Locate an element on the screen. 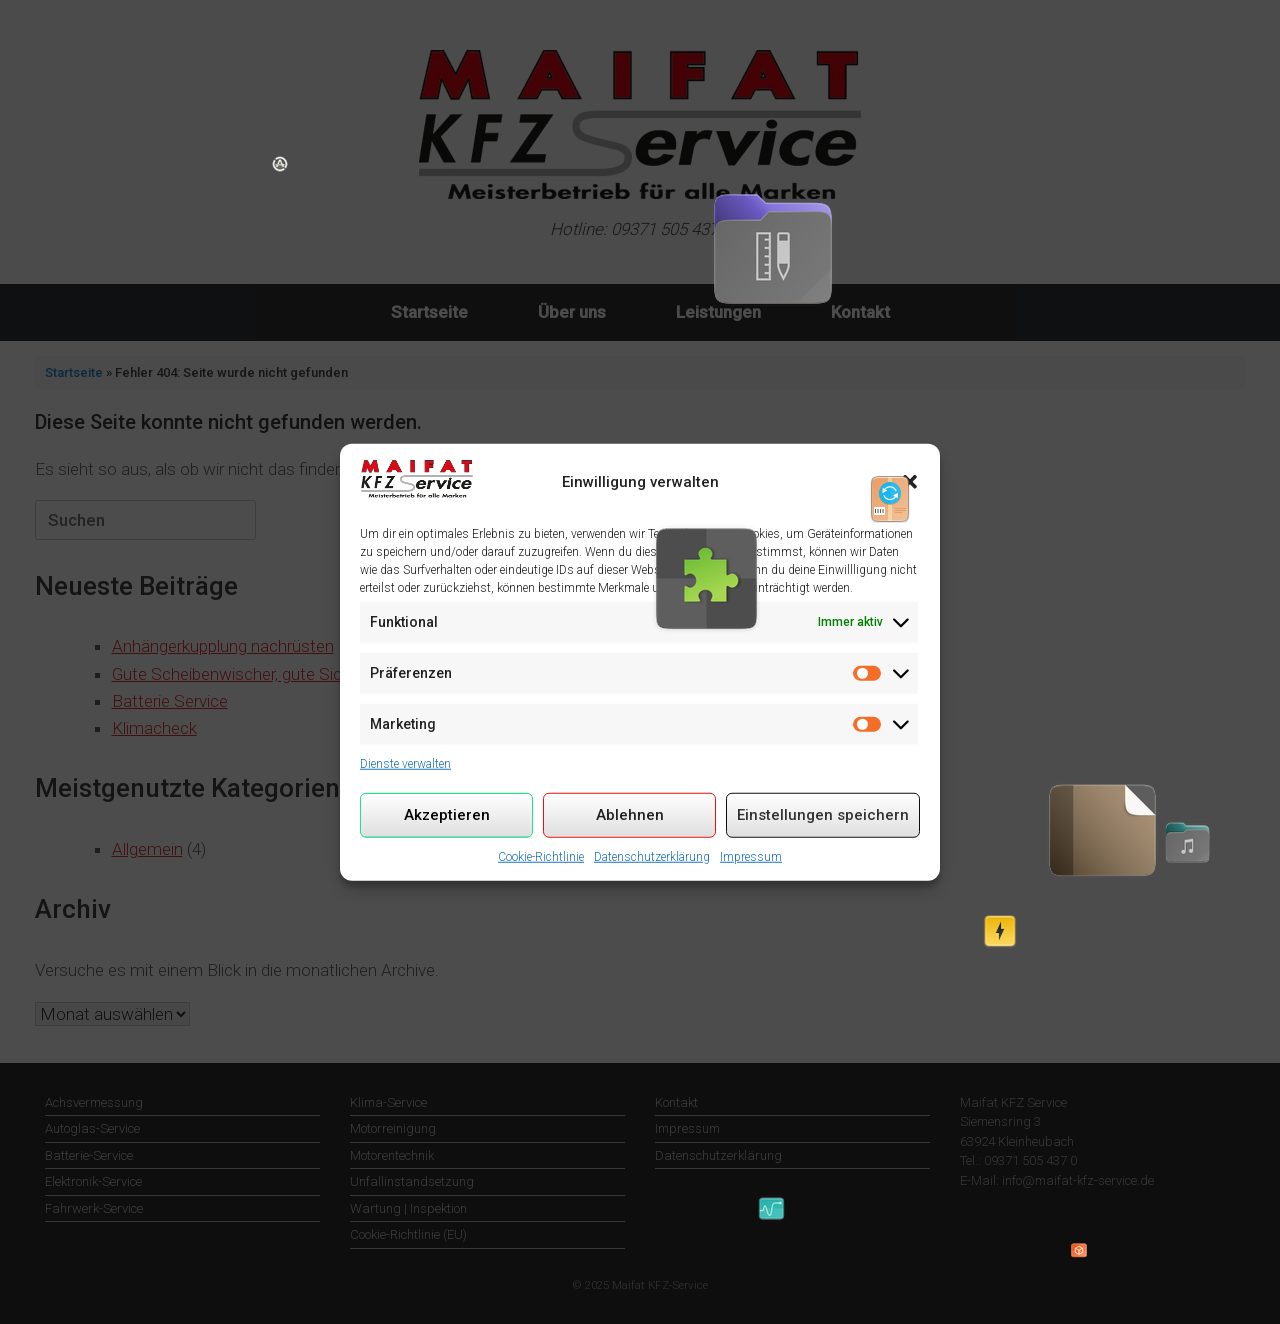 The image size is (1280, 1324). open your music folder is located at coordinates (1187, 842).